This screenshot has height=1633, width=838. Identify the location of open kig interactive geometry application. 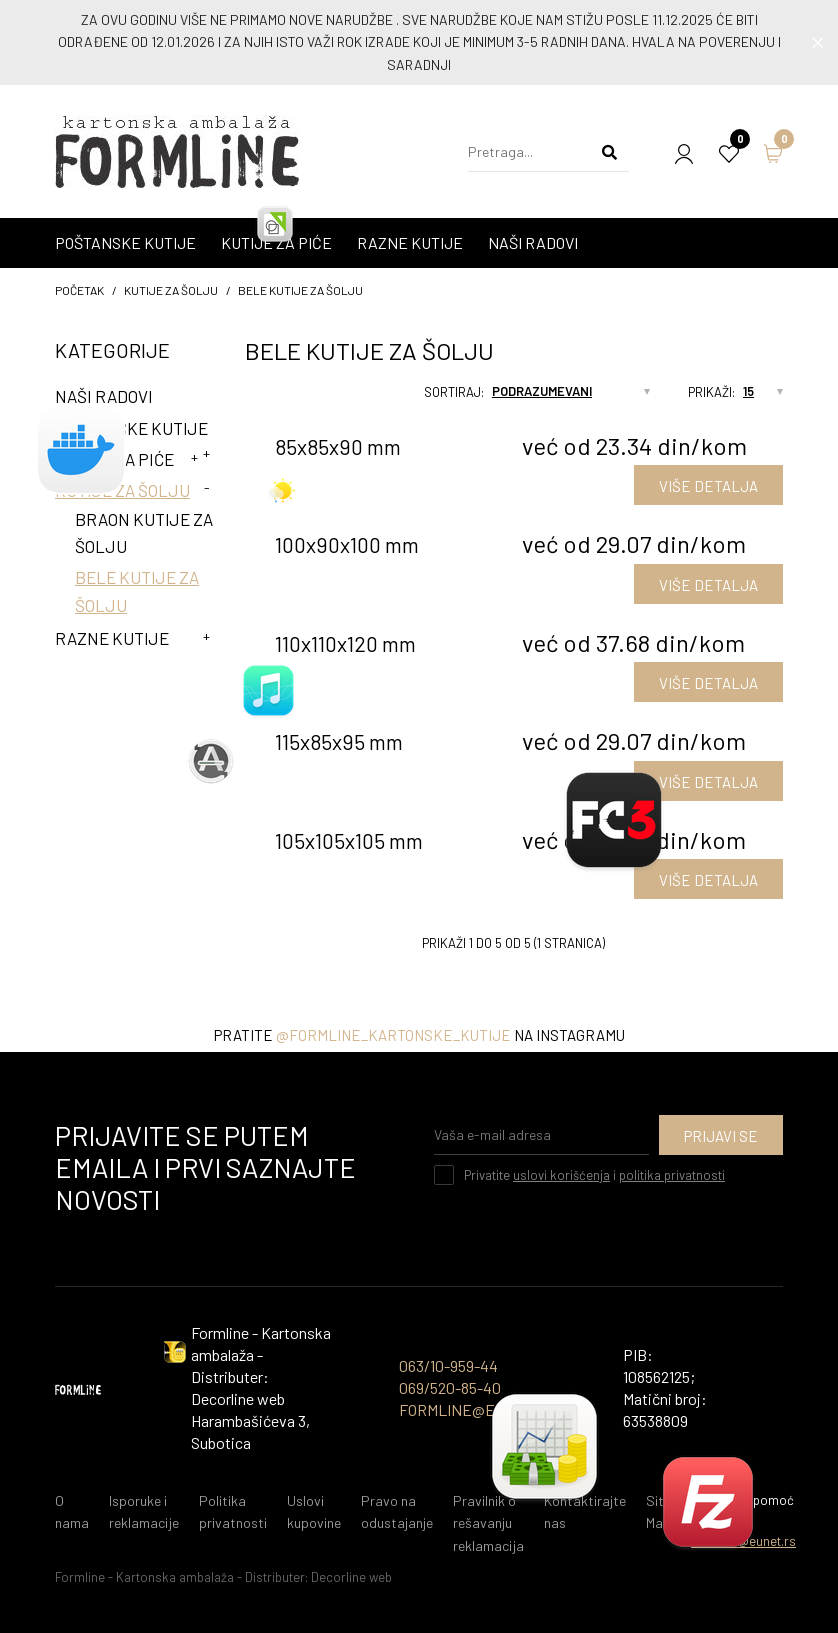
(275, 224).